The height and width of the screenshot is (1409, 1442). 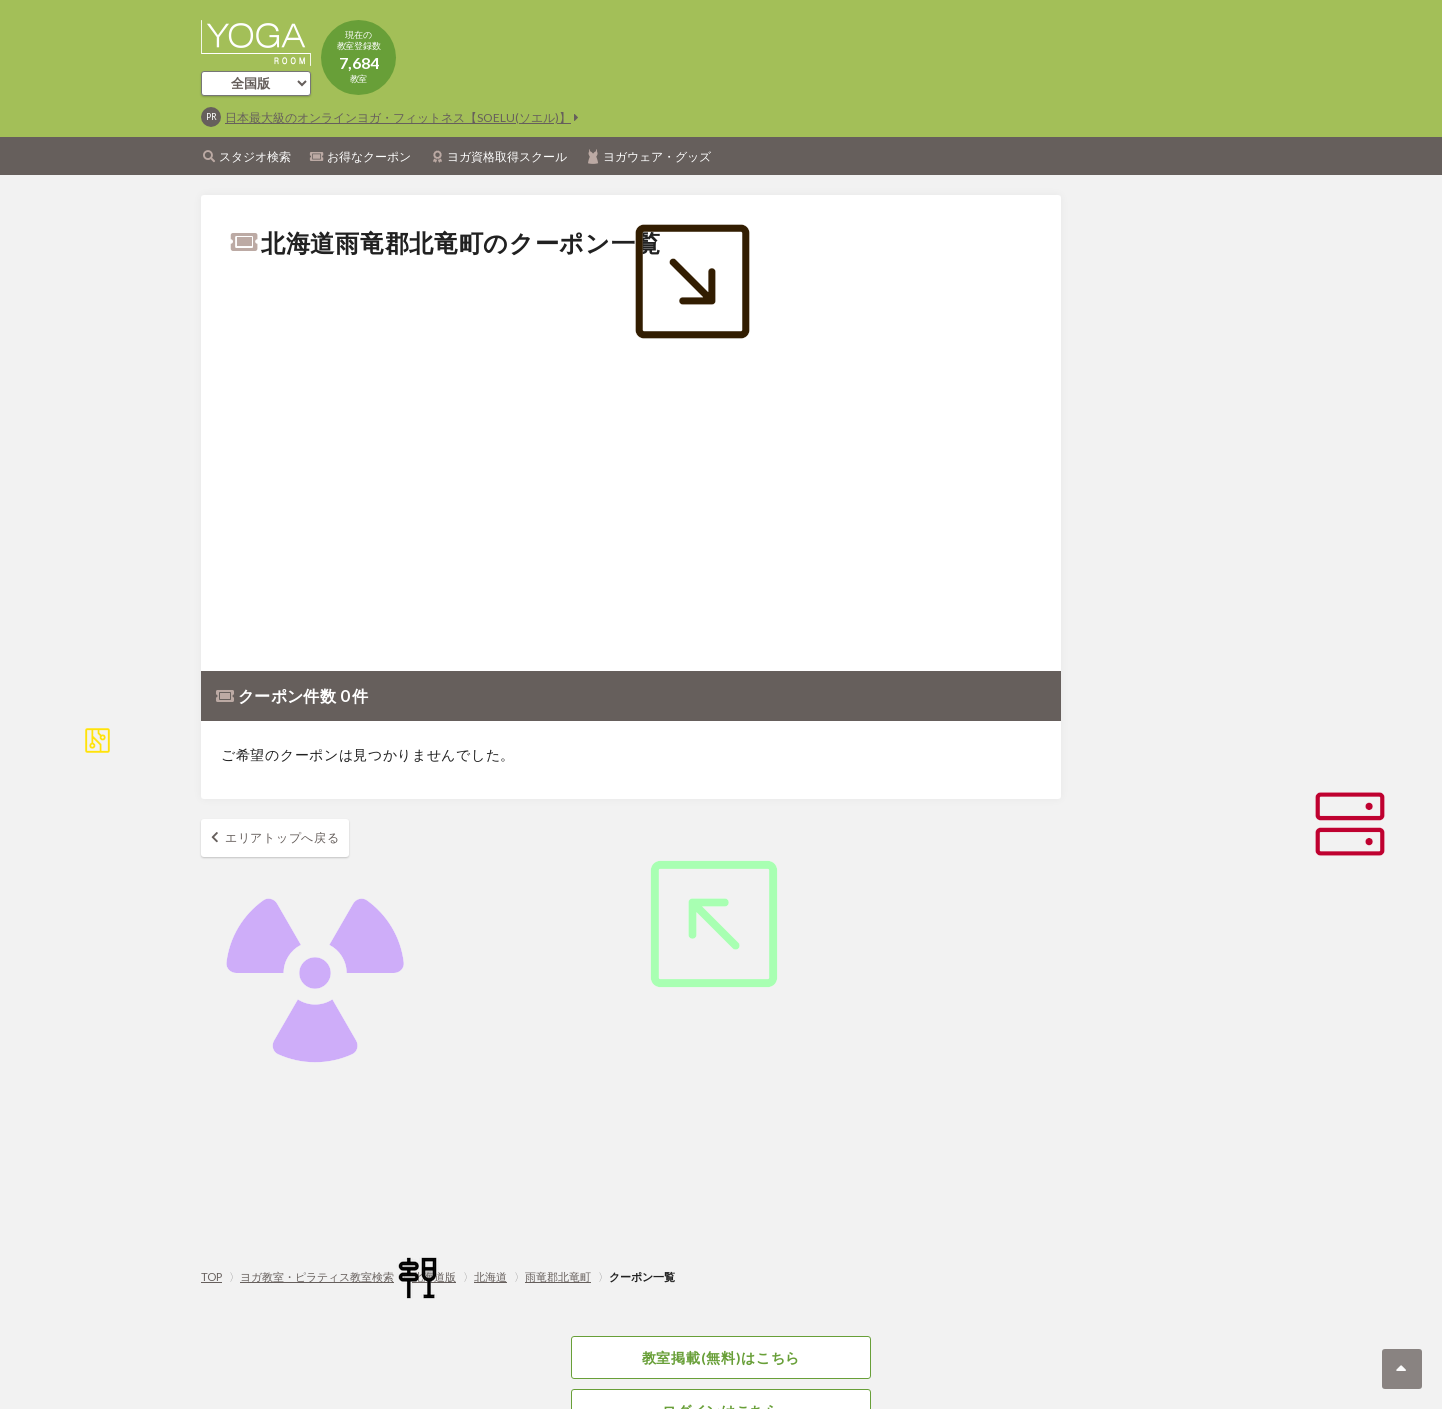 What do you see at coordinates (714, 924) in the screenshot?
I see `navigate to the top-left or go back diagonally` at bounding box center [714, 924].